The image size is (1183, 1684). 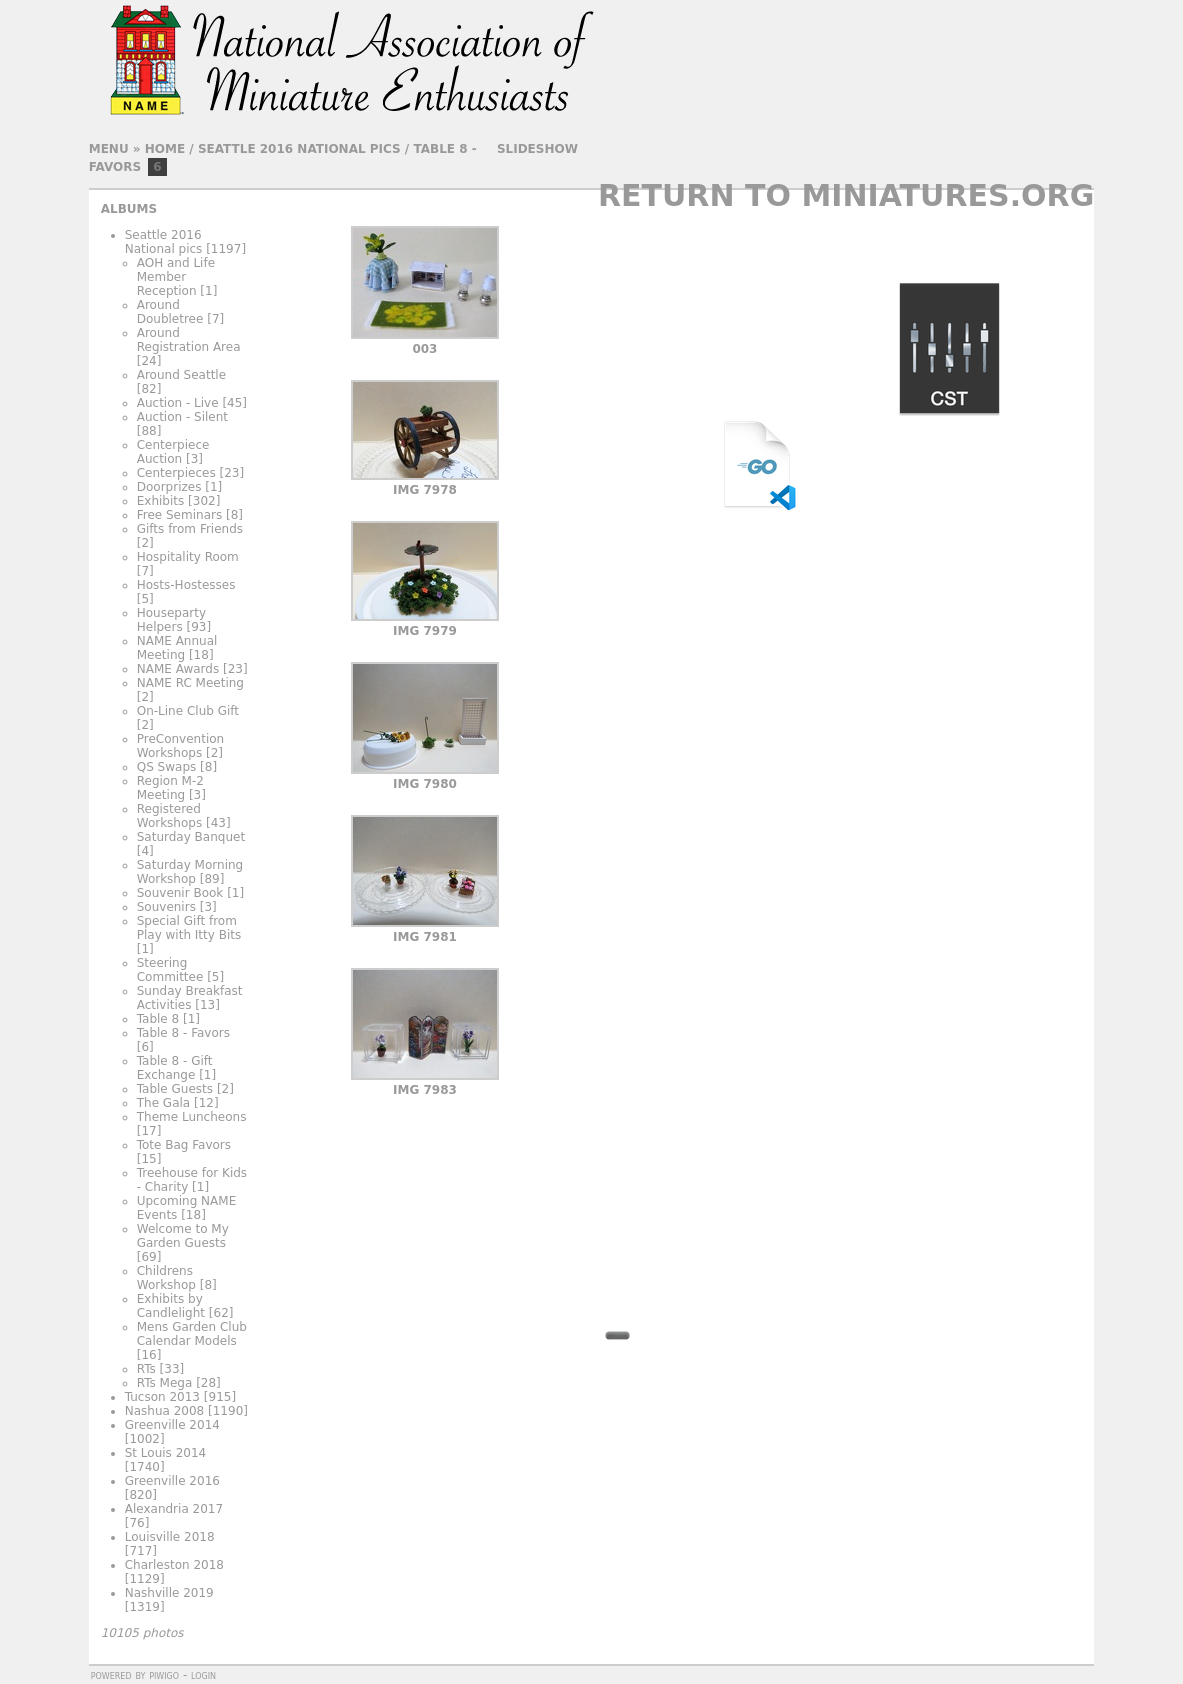 What do you see at coordinates (757, 466) in the screenshot?
I see `open a Go language file in Visual Studio Code` at bounding box center [757, 466].